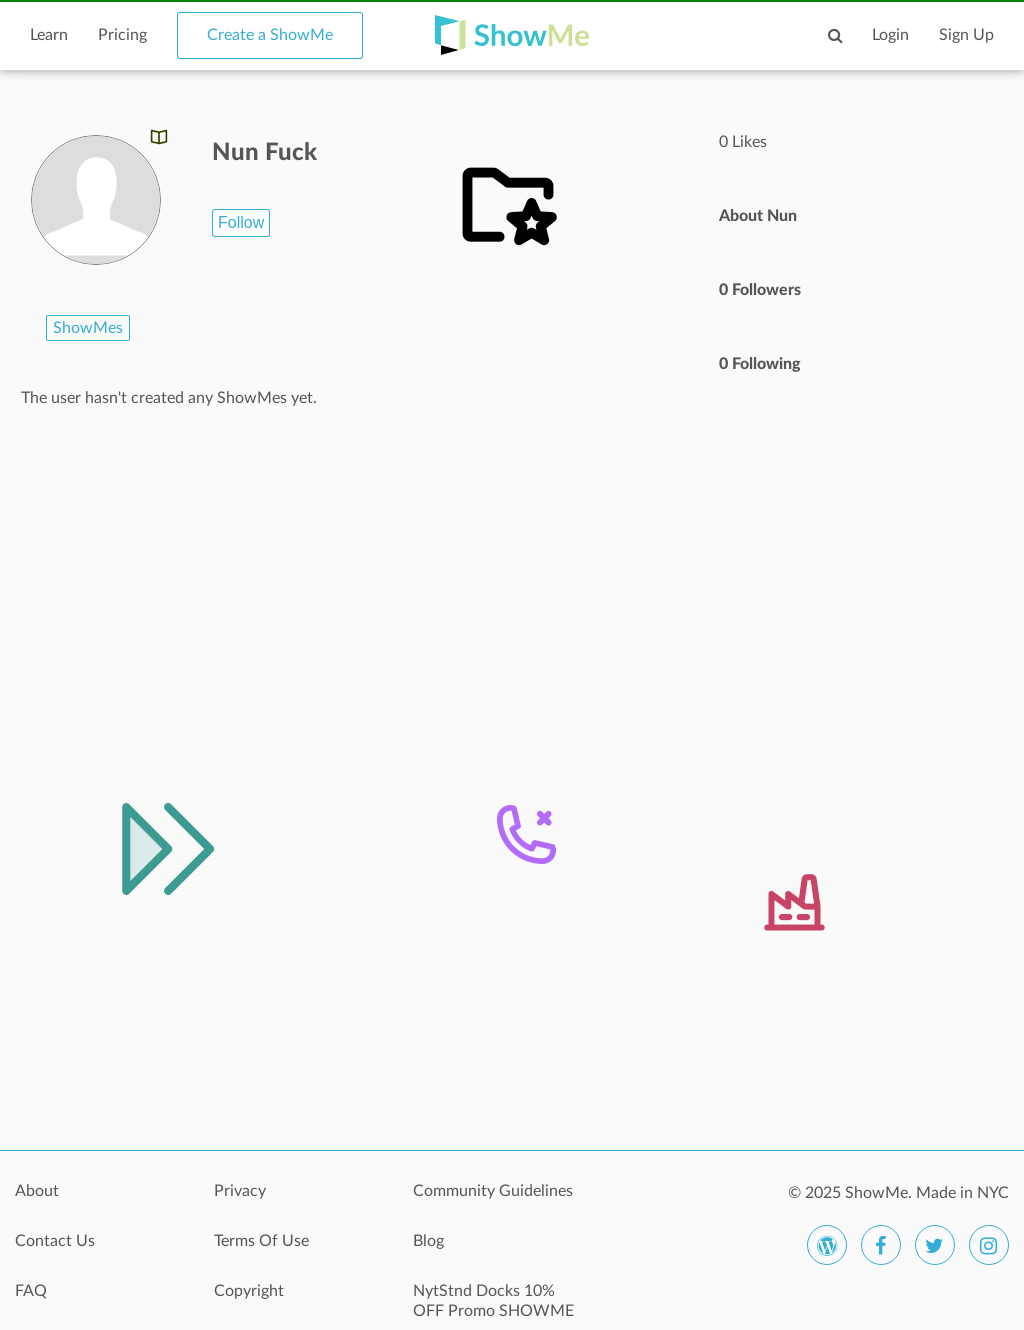 The image size is (1024, 1330). Describe the element at coordinates (508, 203) in the screenshot. I see `access starred or favorite folders` at that location.